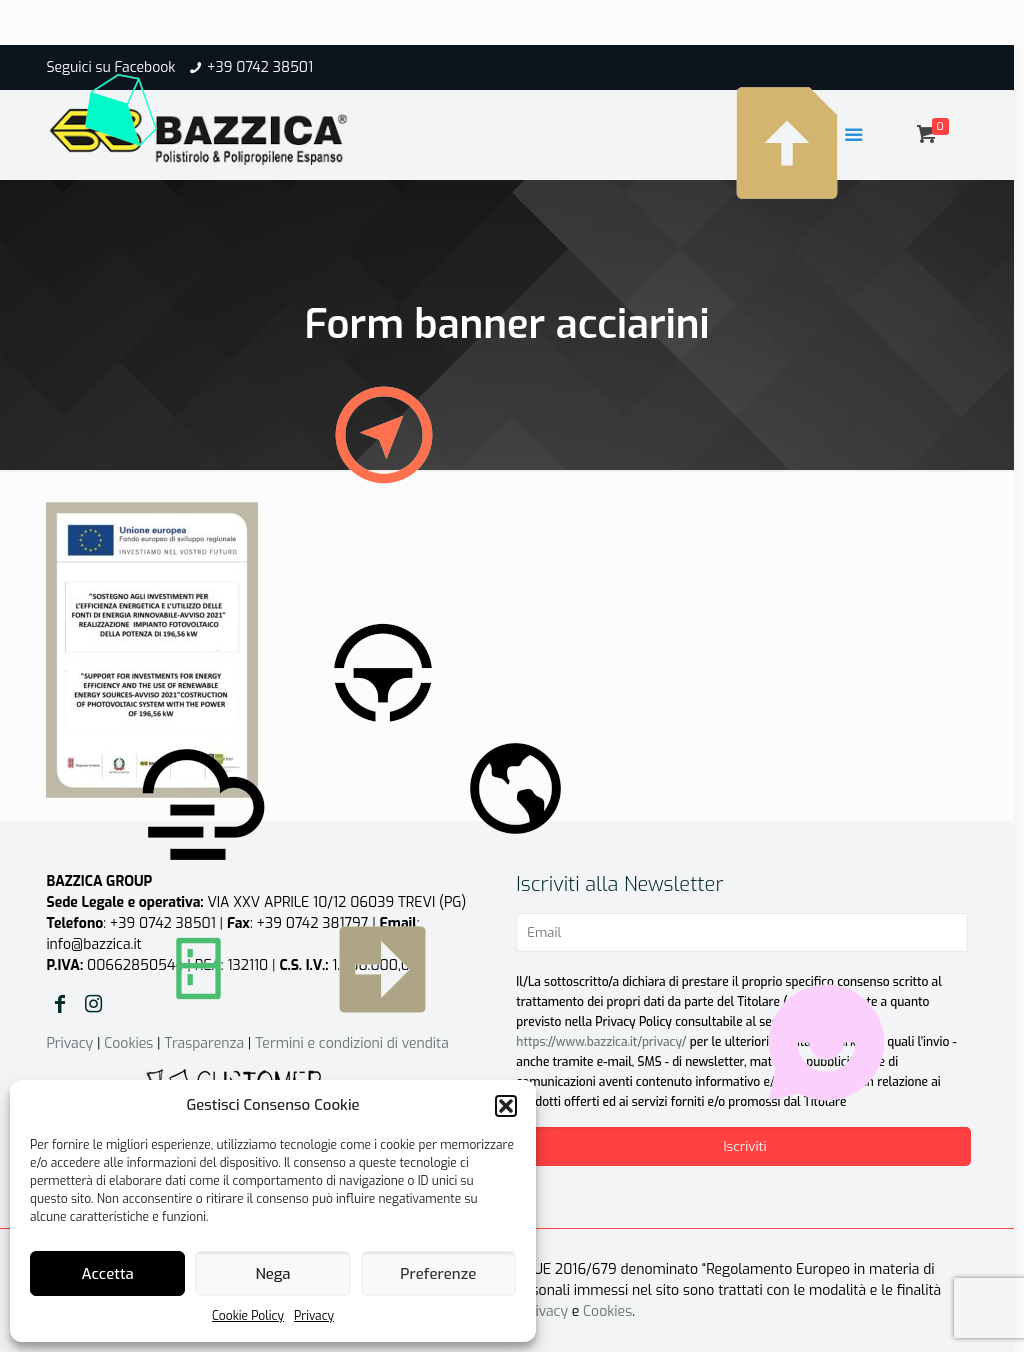  I want to click on open friendly chat or messaging, so click(826, 1042).